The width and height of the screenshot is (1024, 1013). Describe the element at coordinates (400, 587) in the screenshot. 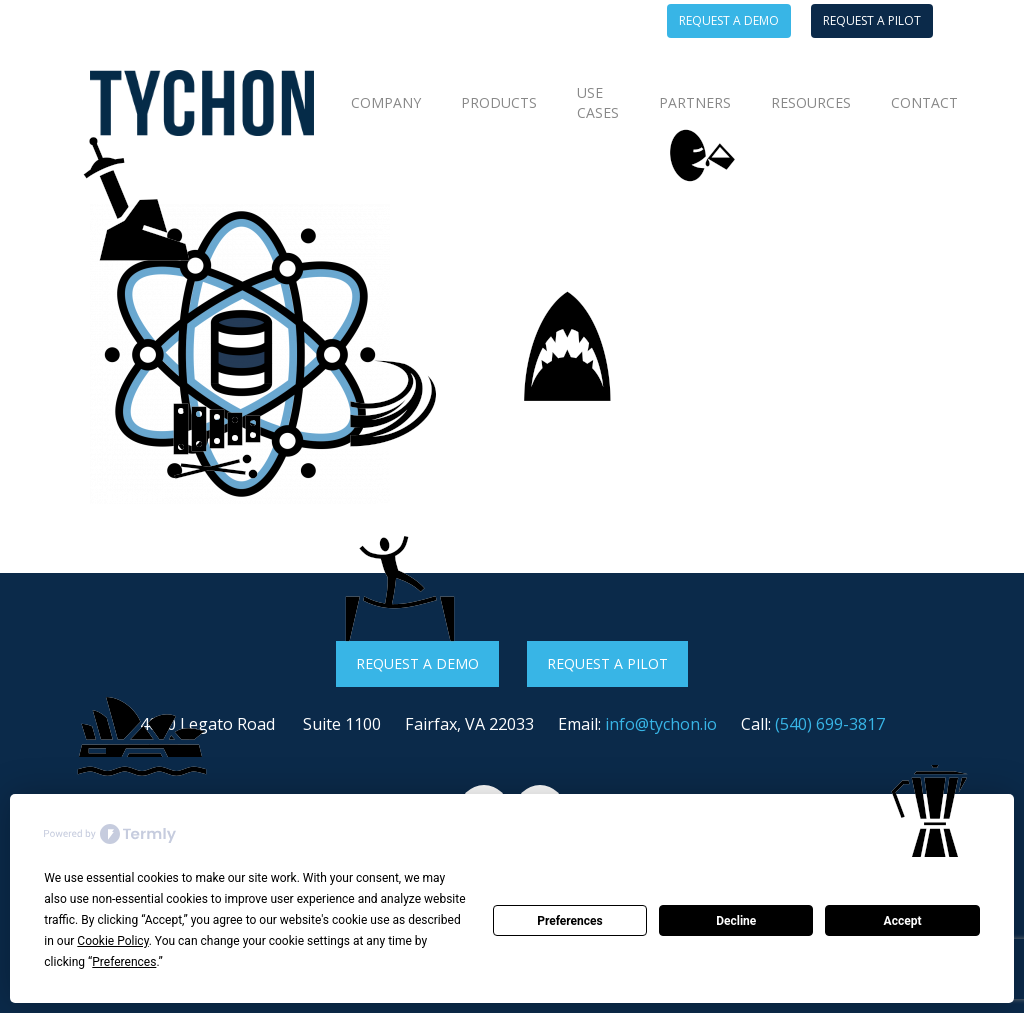

I see `circus or acrobatics game category` at that location.